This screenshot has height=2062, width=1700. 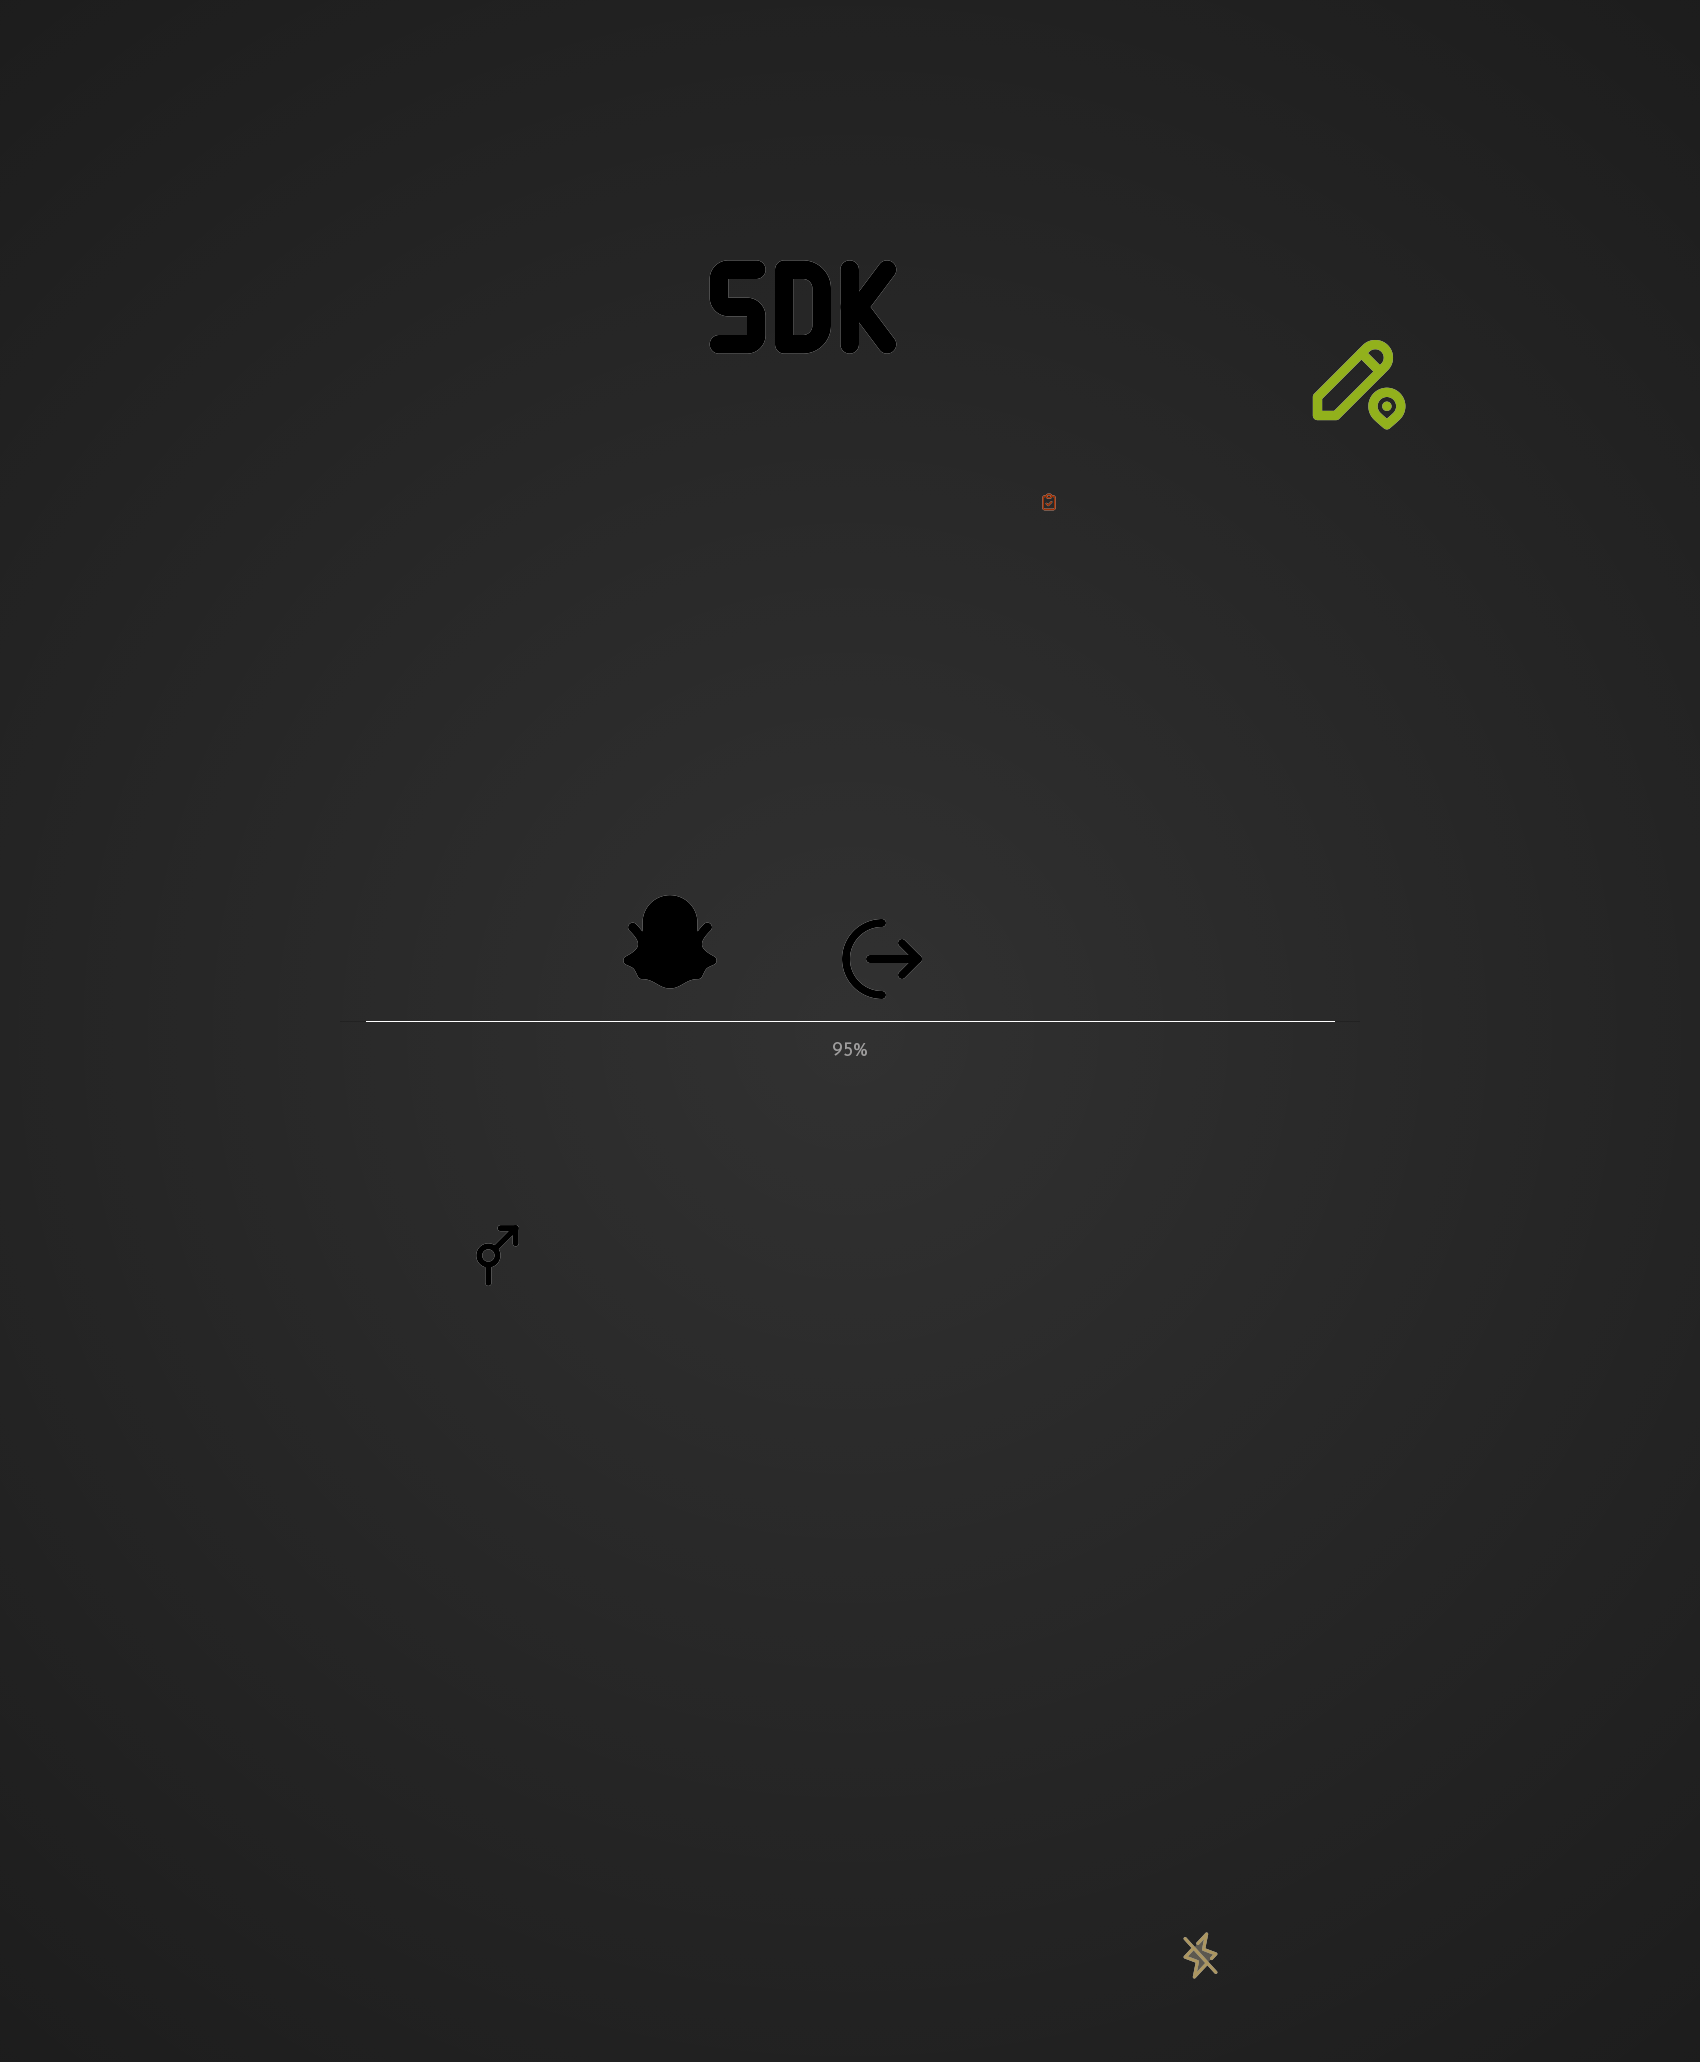 What do you see at coordinates (497, 1255) in the screenshot?
I see `take the last right exit at the roundabout` at bounding box center [497, 1255].